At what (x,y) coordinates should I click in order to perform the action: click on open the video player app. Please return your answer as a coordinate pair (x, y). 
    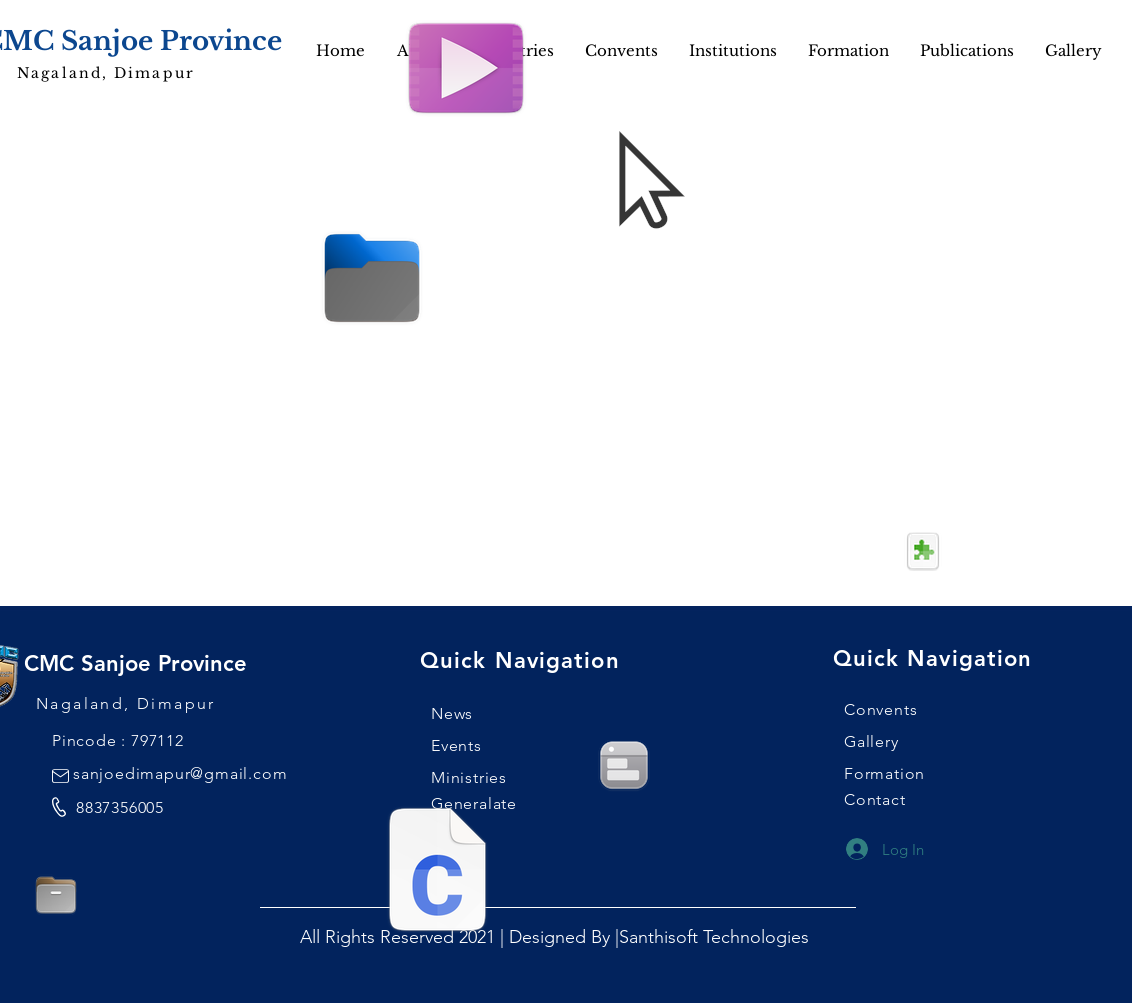
    Looking at the image, I should click on (466, 68).